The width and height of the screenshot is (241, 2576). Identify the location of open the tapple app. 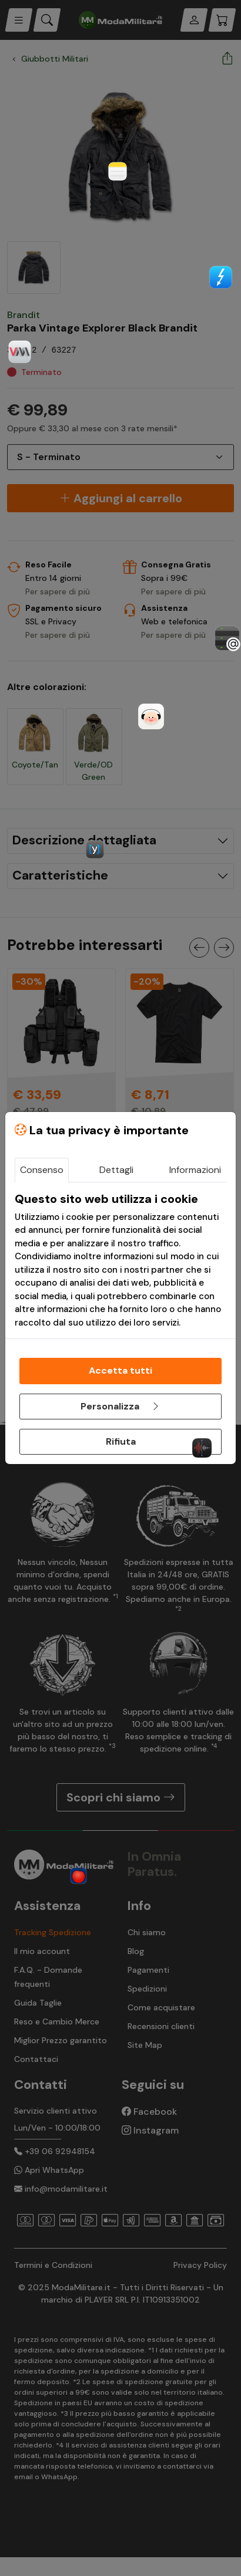
(78, 1875).